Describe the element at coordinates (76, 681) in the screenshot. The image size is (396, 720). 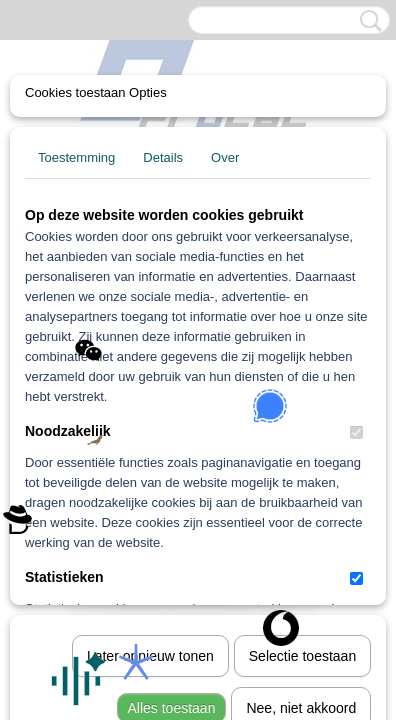
I see `activate AI voice assistant` at that location.